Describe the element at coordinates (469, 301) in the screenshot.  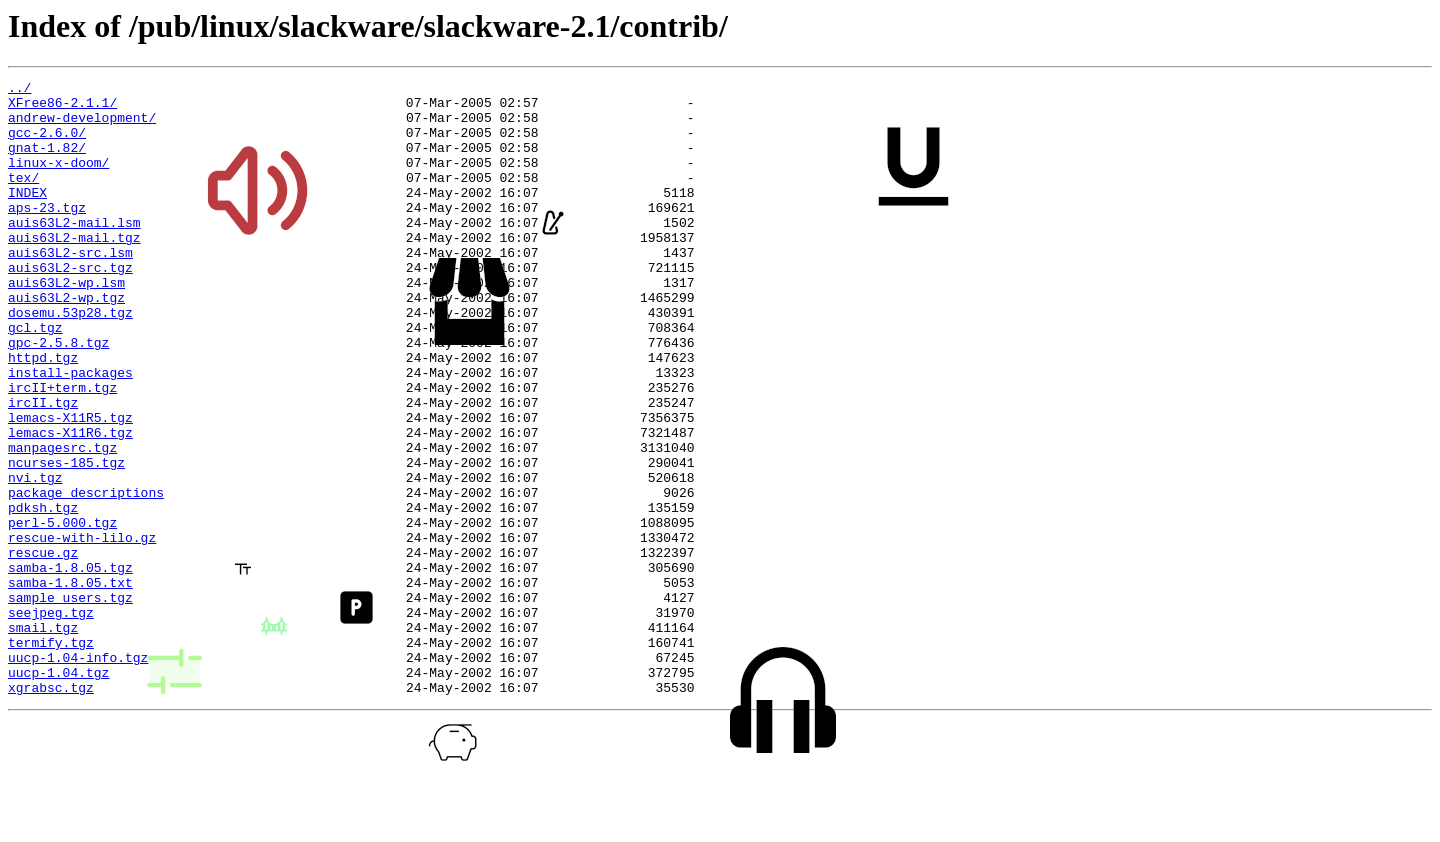
I see `open the store or shop` at that location.